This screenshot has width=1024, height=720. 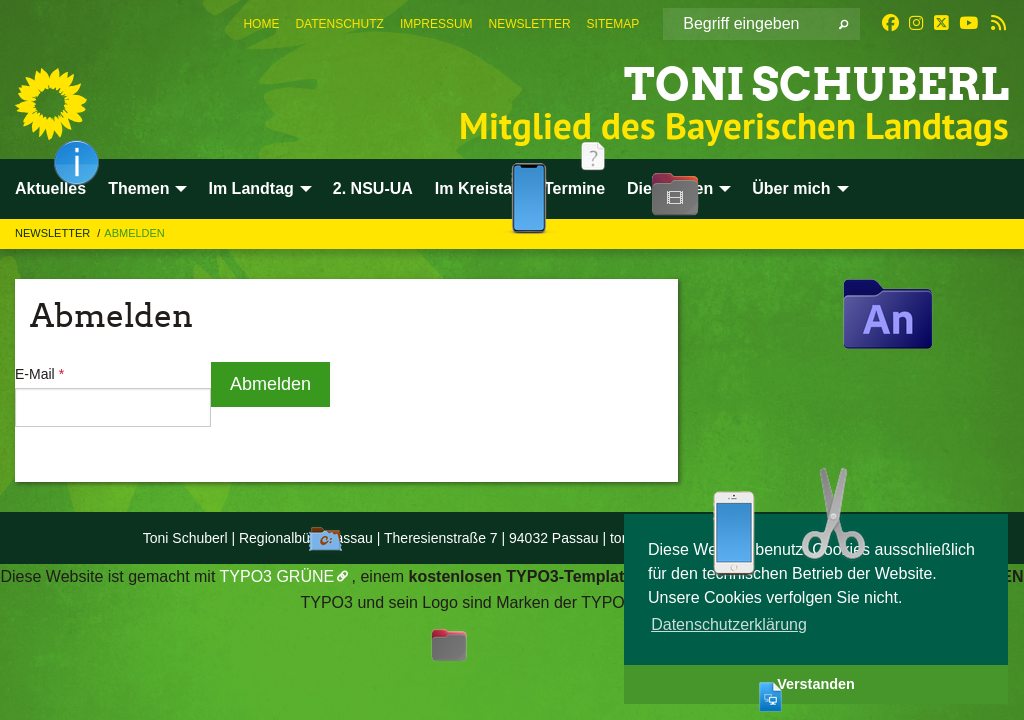 I want to click on open a remote desktop connection file, so click(x=770, y=697).